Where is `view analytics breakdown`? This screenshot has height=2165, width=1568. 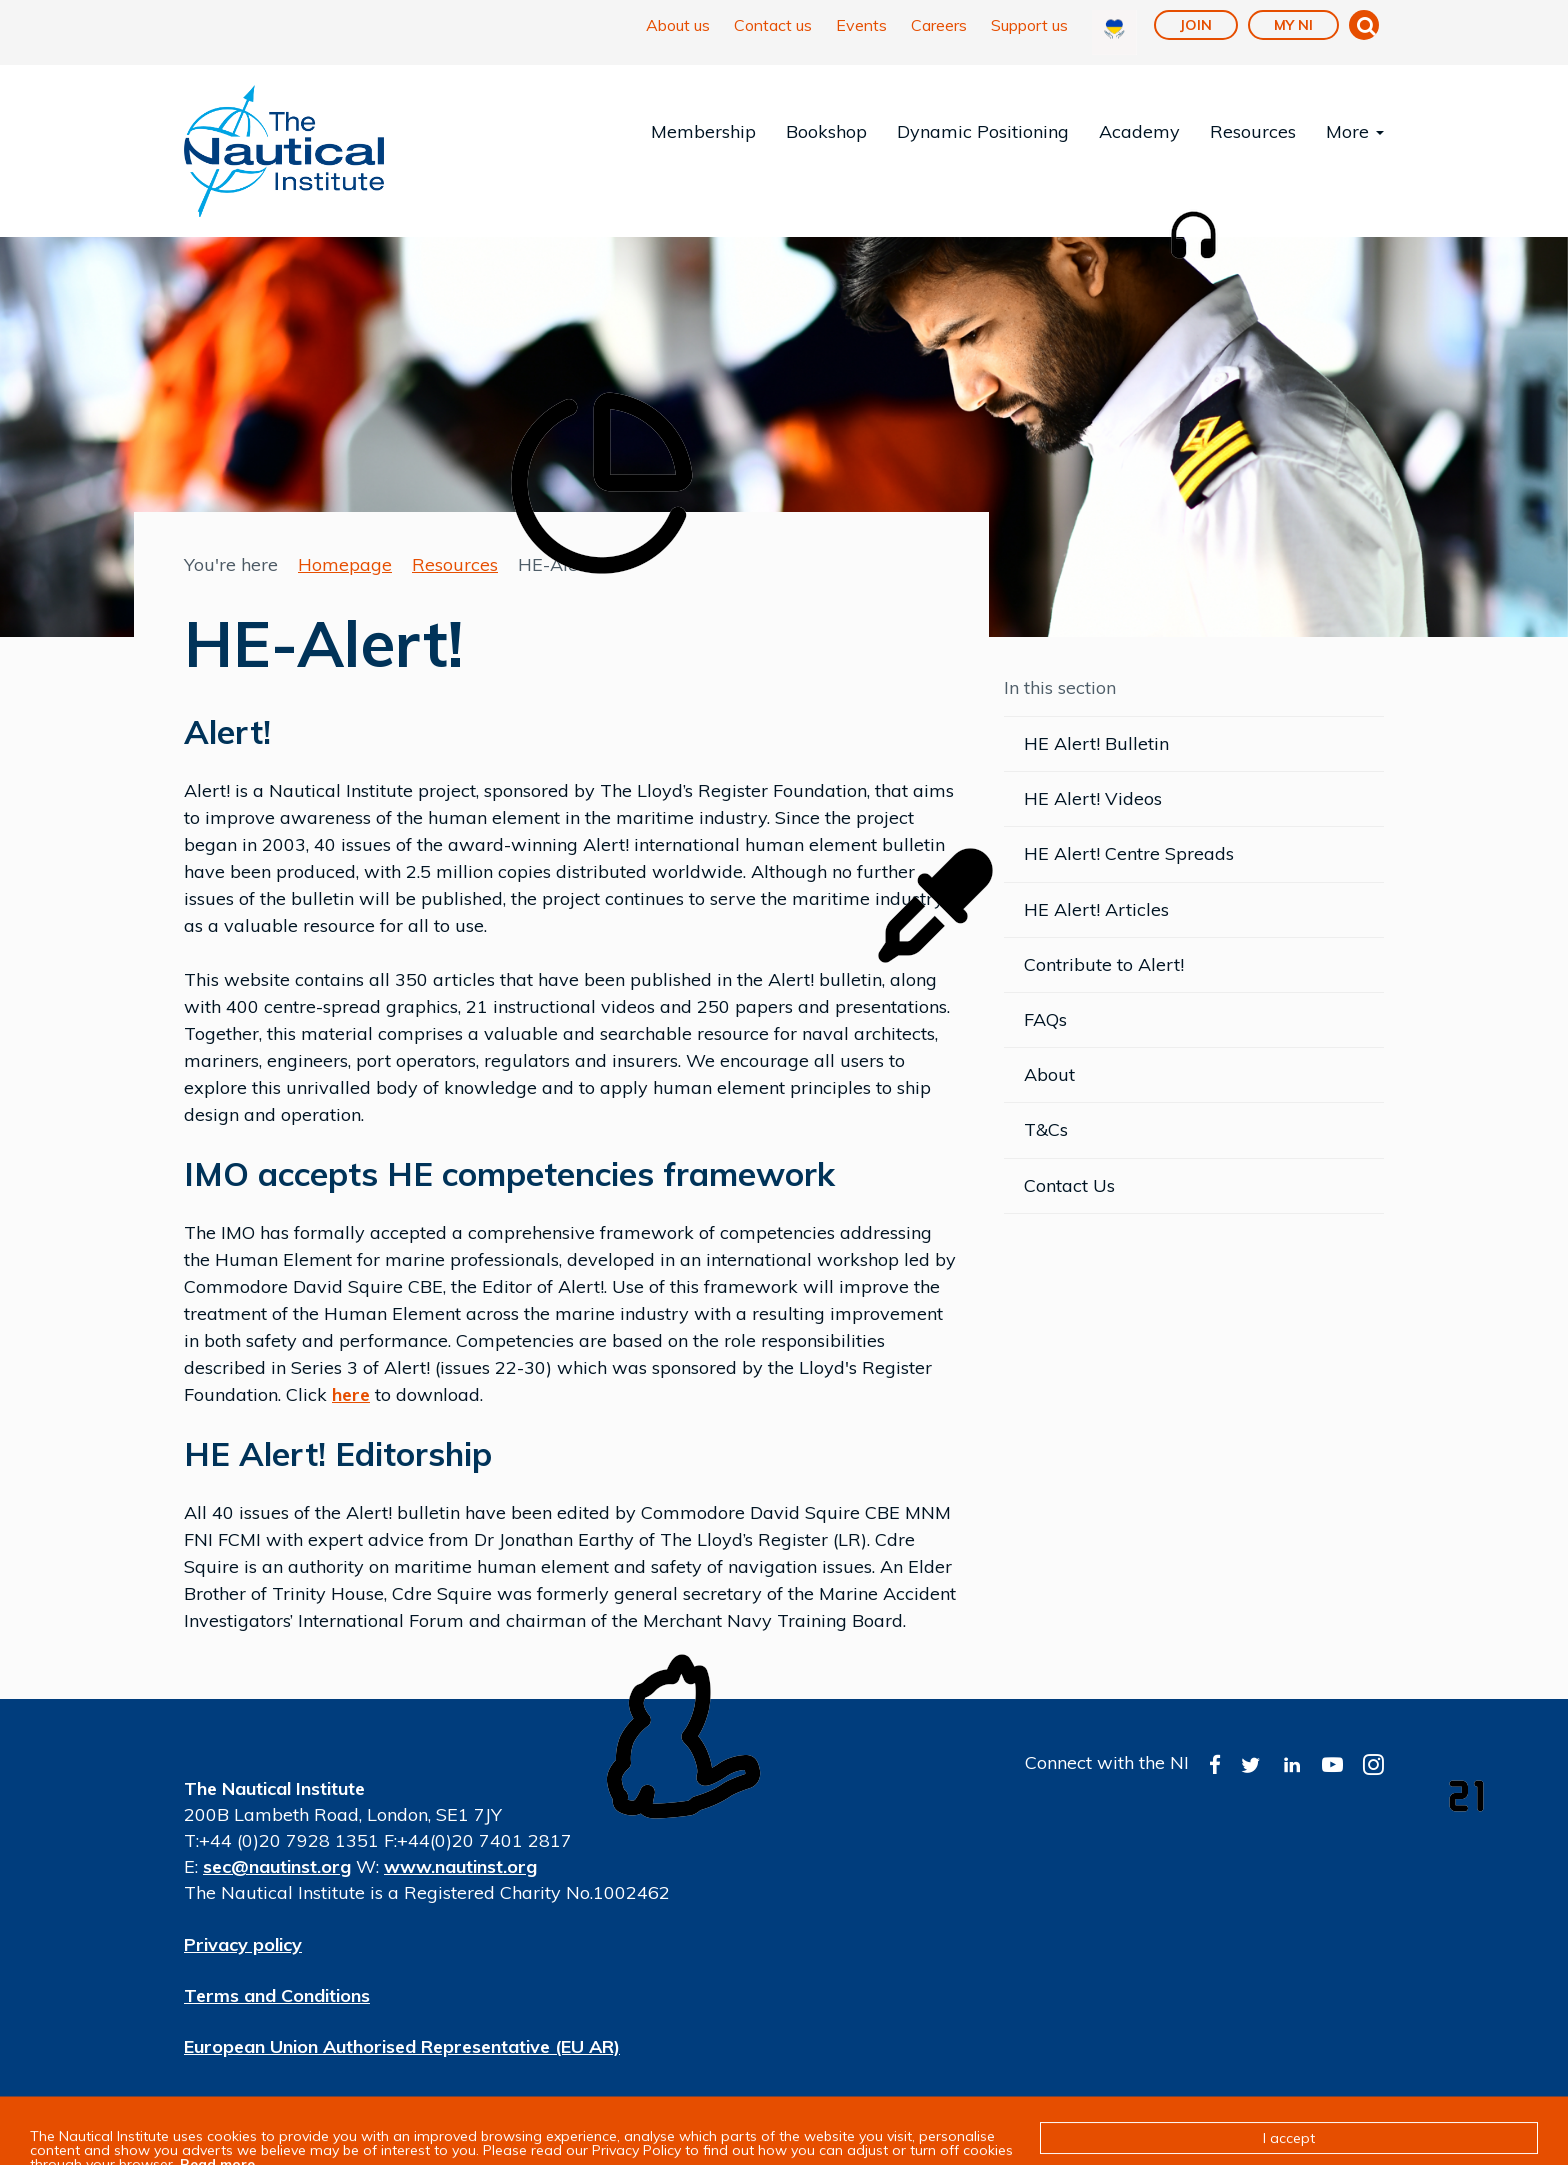
view analytics breakdown is located at coordinates (602, 483).